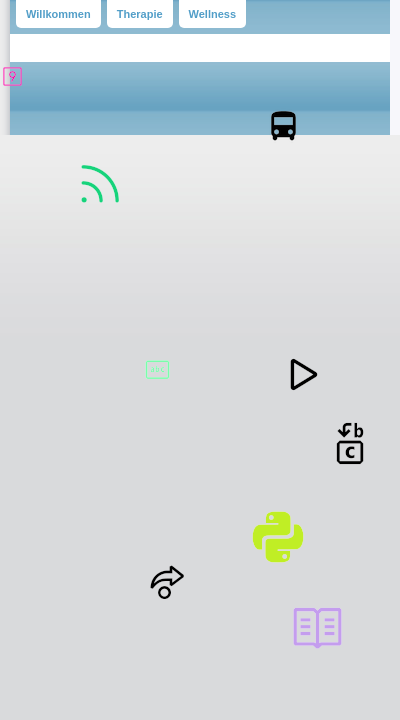 The image size is (400, 720). I want to click on play media or start video, so click(300, 374).